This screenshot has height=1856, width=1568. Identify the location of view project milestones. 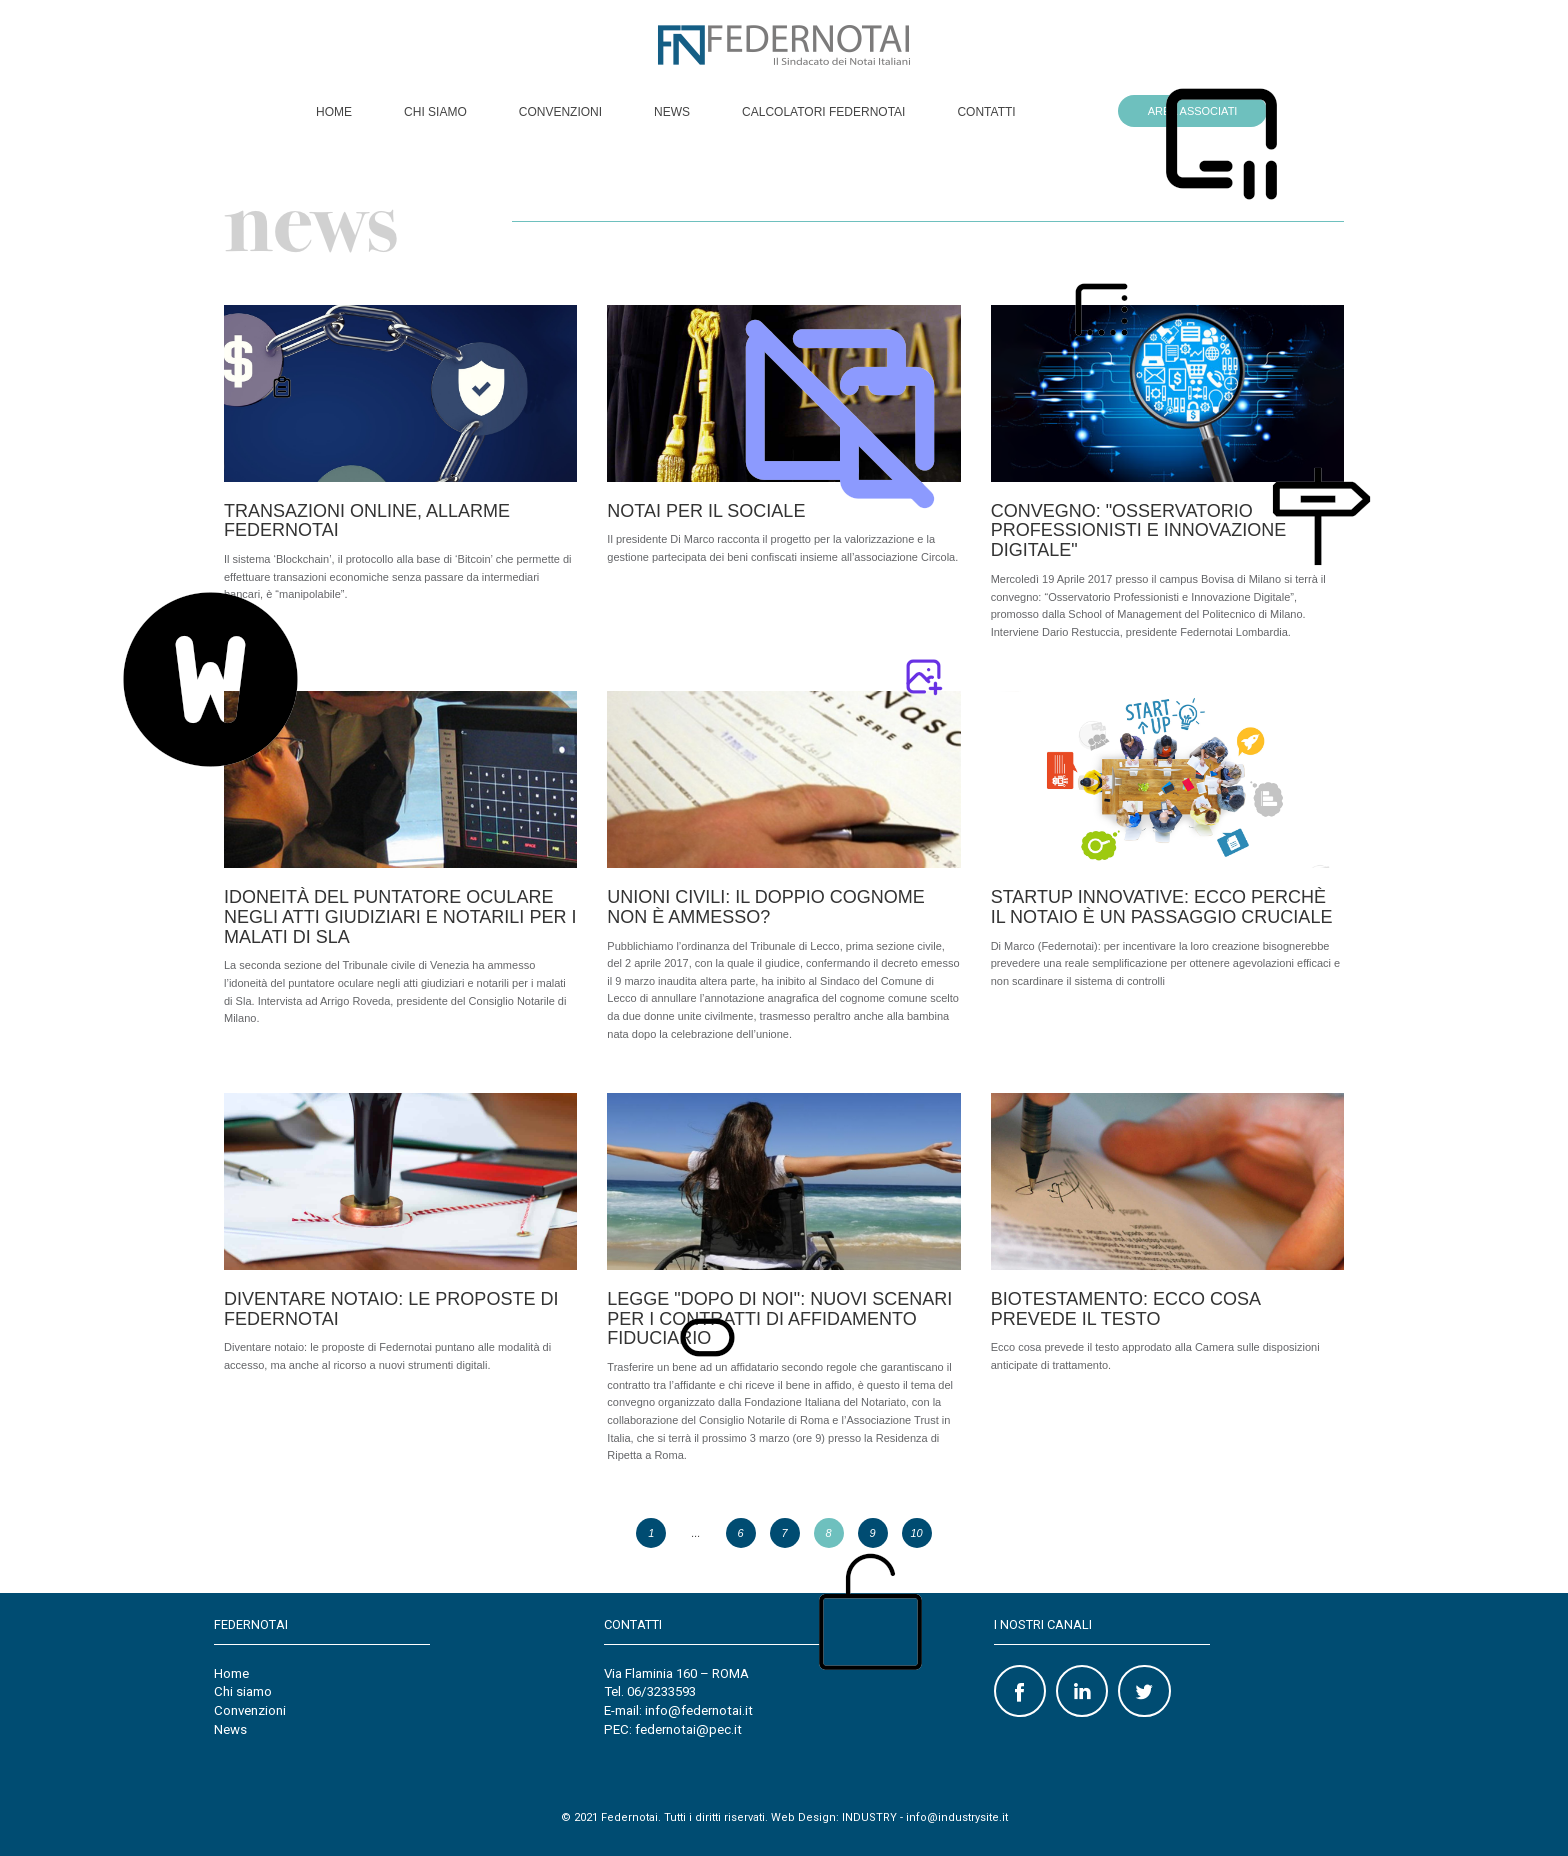
(1321, 516).